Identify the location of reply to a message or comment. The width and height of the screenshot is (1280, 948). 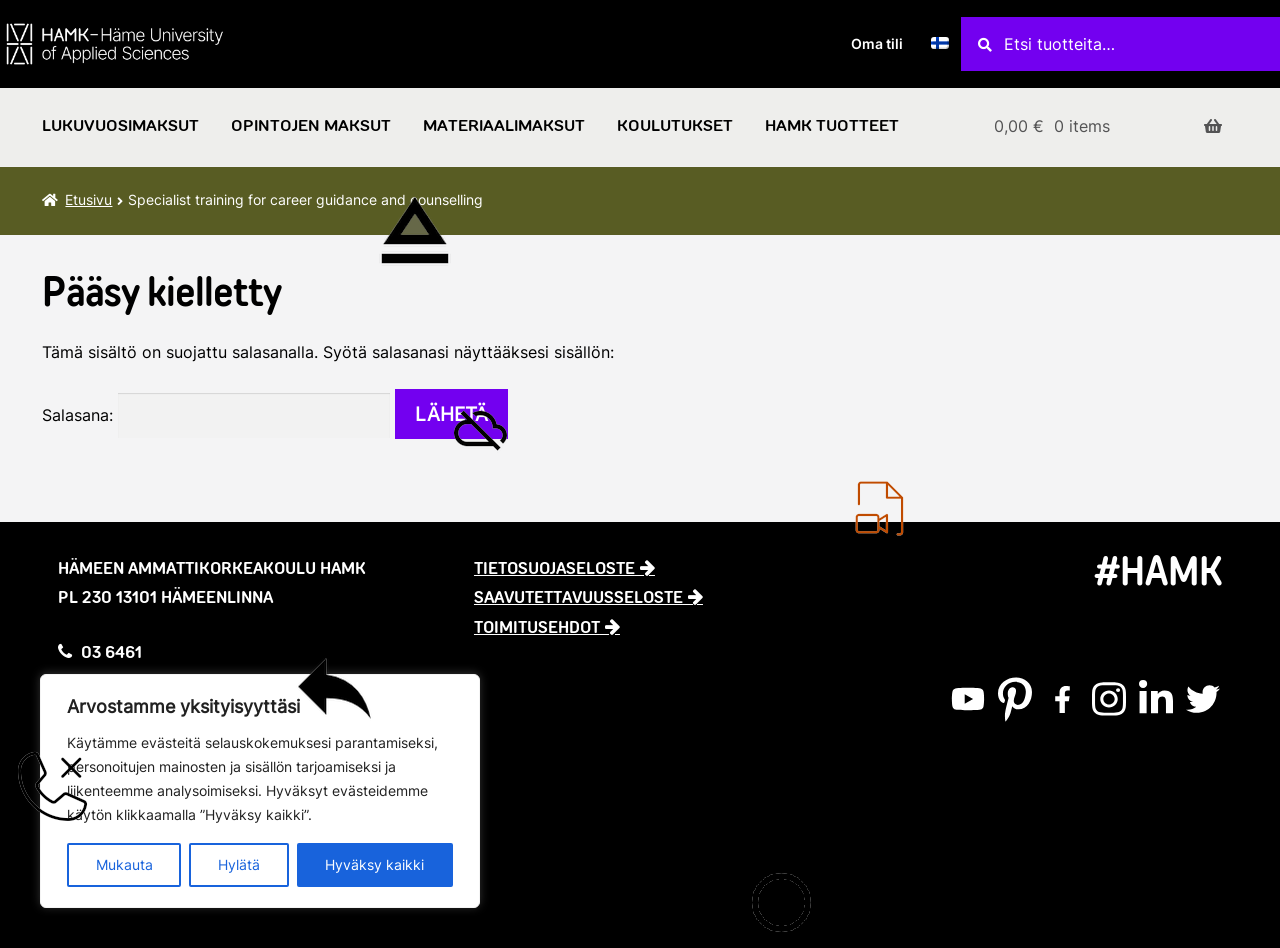
(334, 686).